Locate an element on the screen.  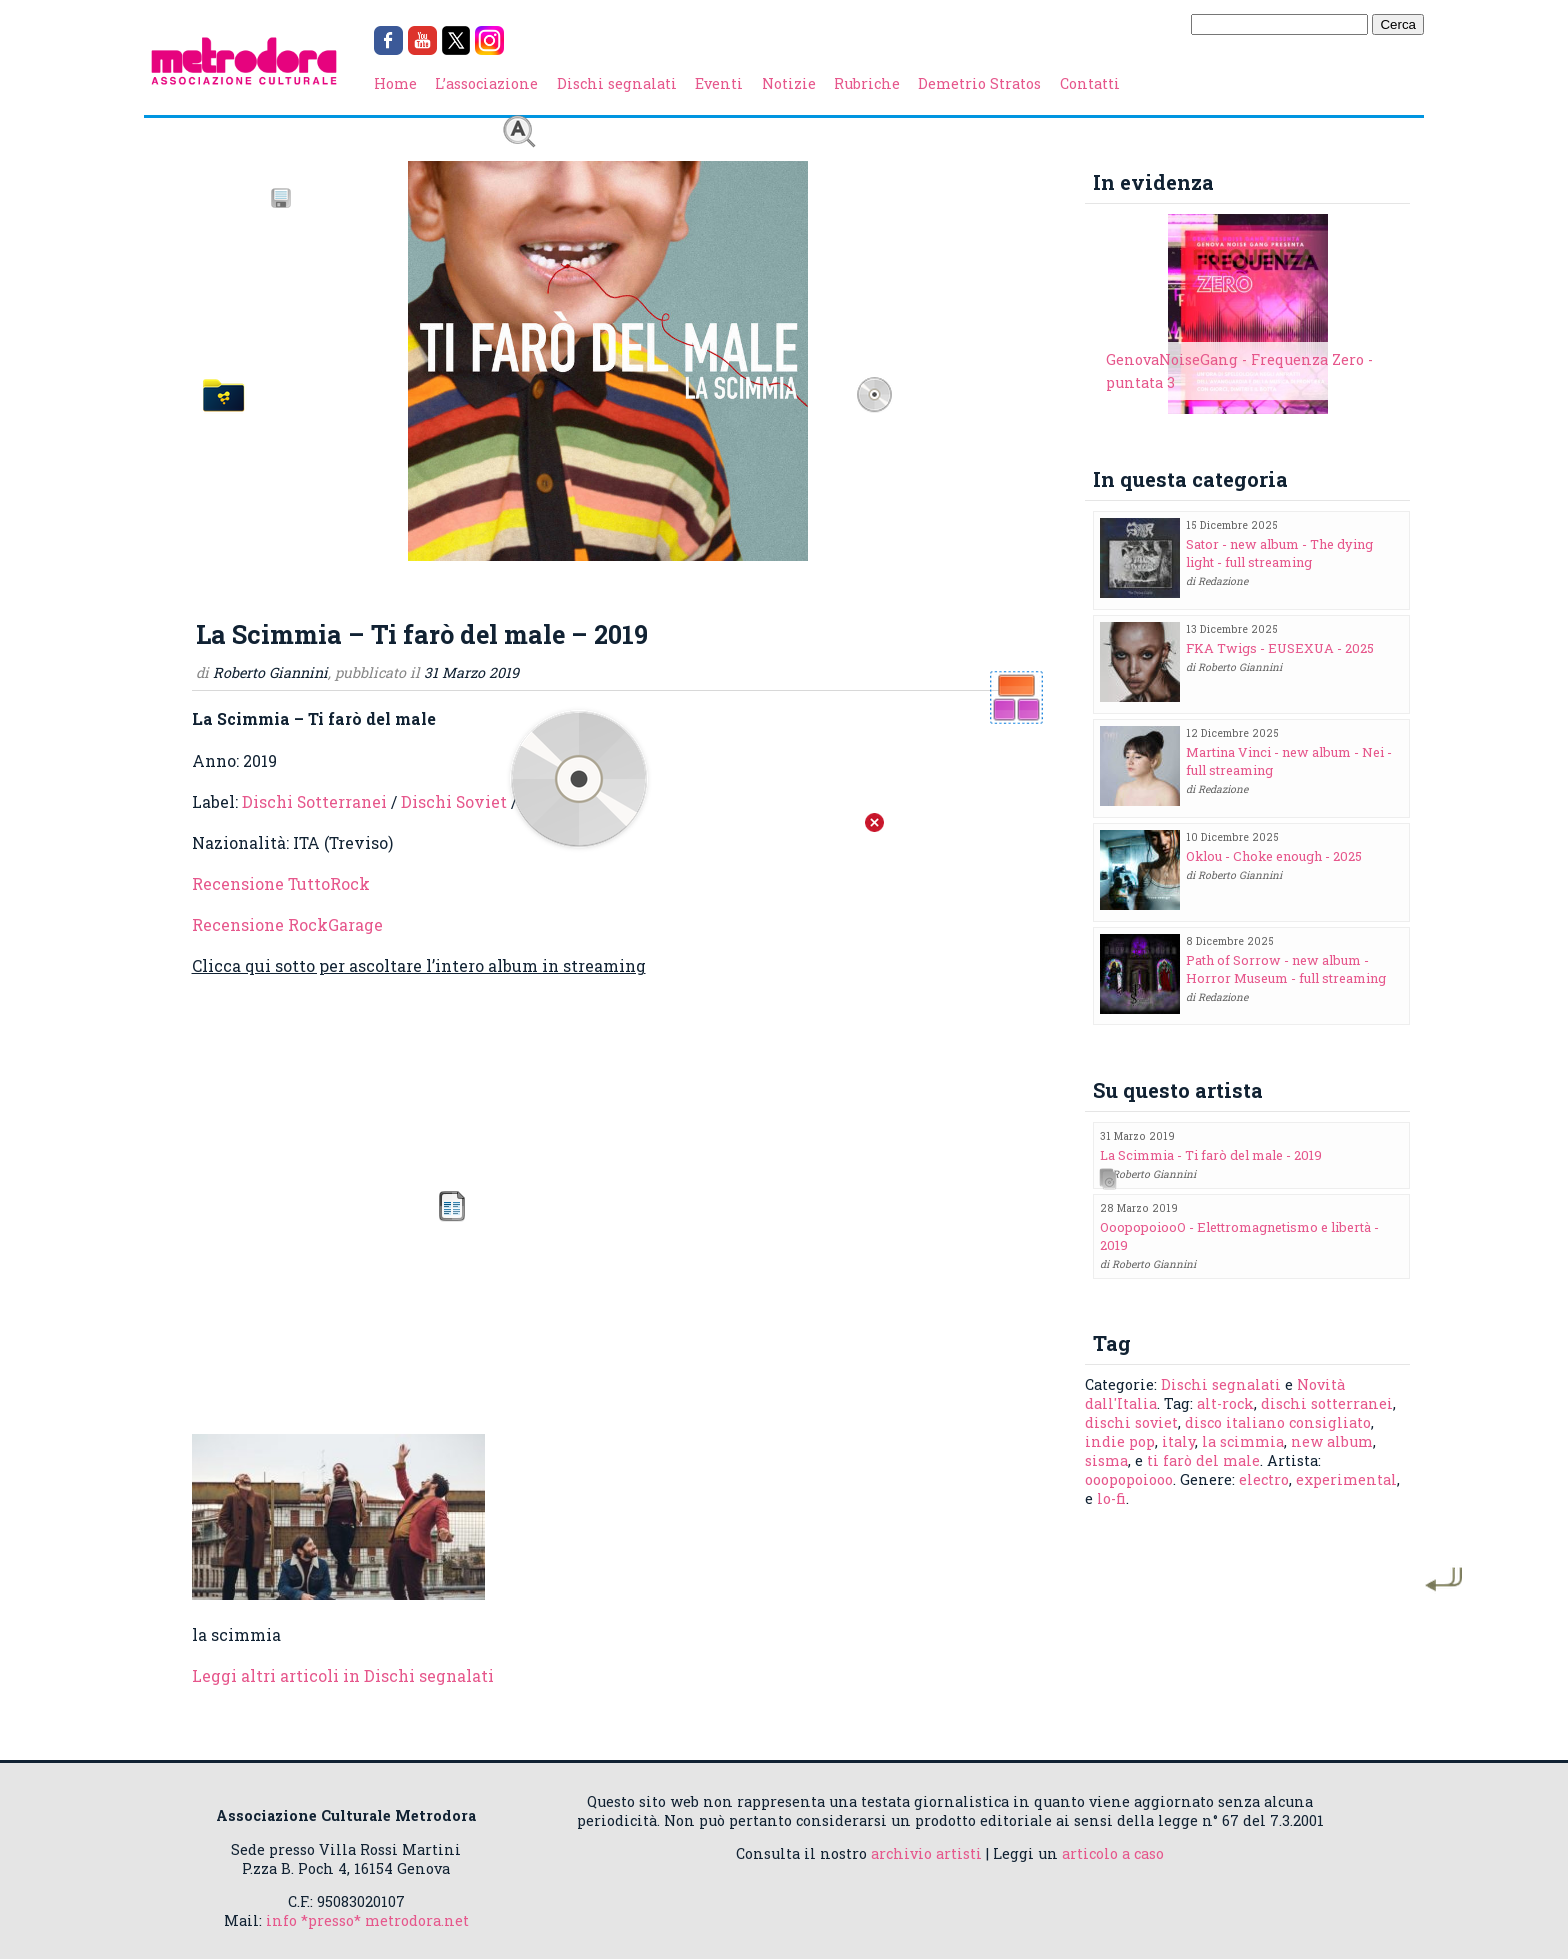
reply to all recipients of an email is located at coordinates (1443, 1577).